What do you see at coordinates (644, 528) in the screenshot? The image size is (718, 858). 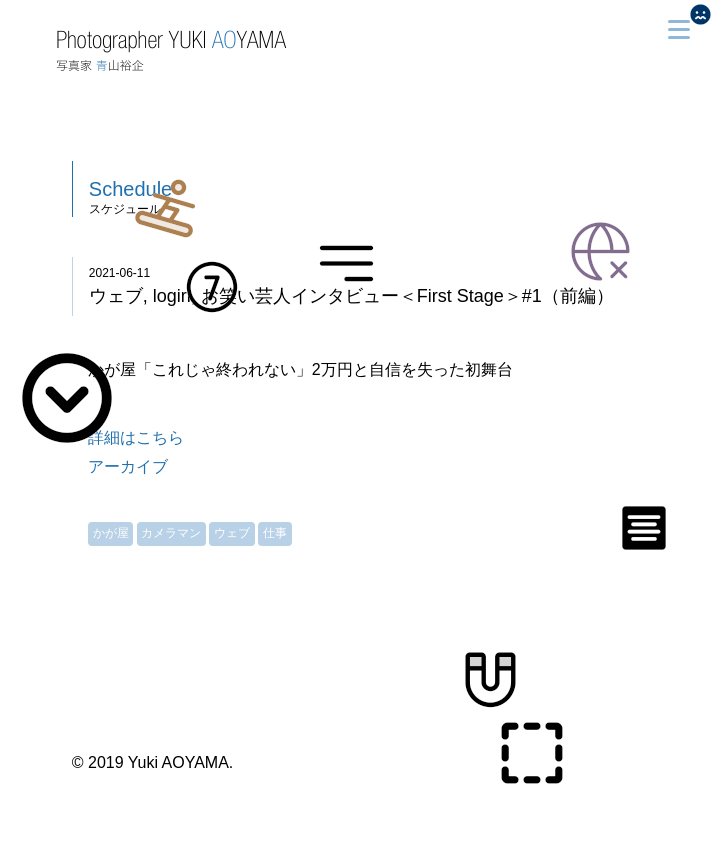 I see `center align text` at bounding box center [644, 528].